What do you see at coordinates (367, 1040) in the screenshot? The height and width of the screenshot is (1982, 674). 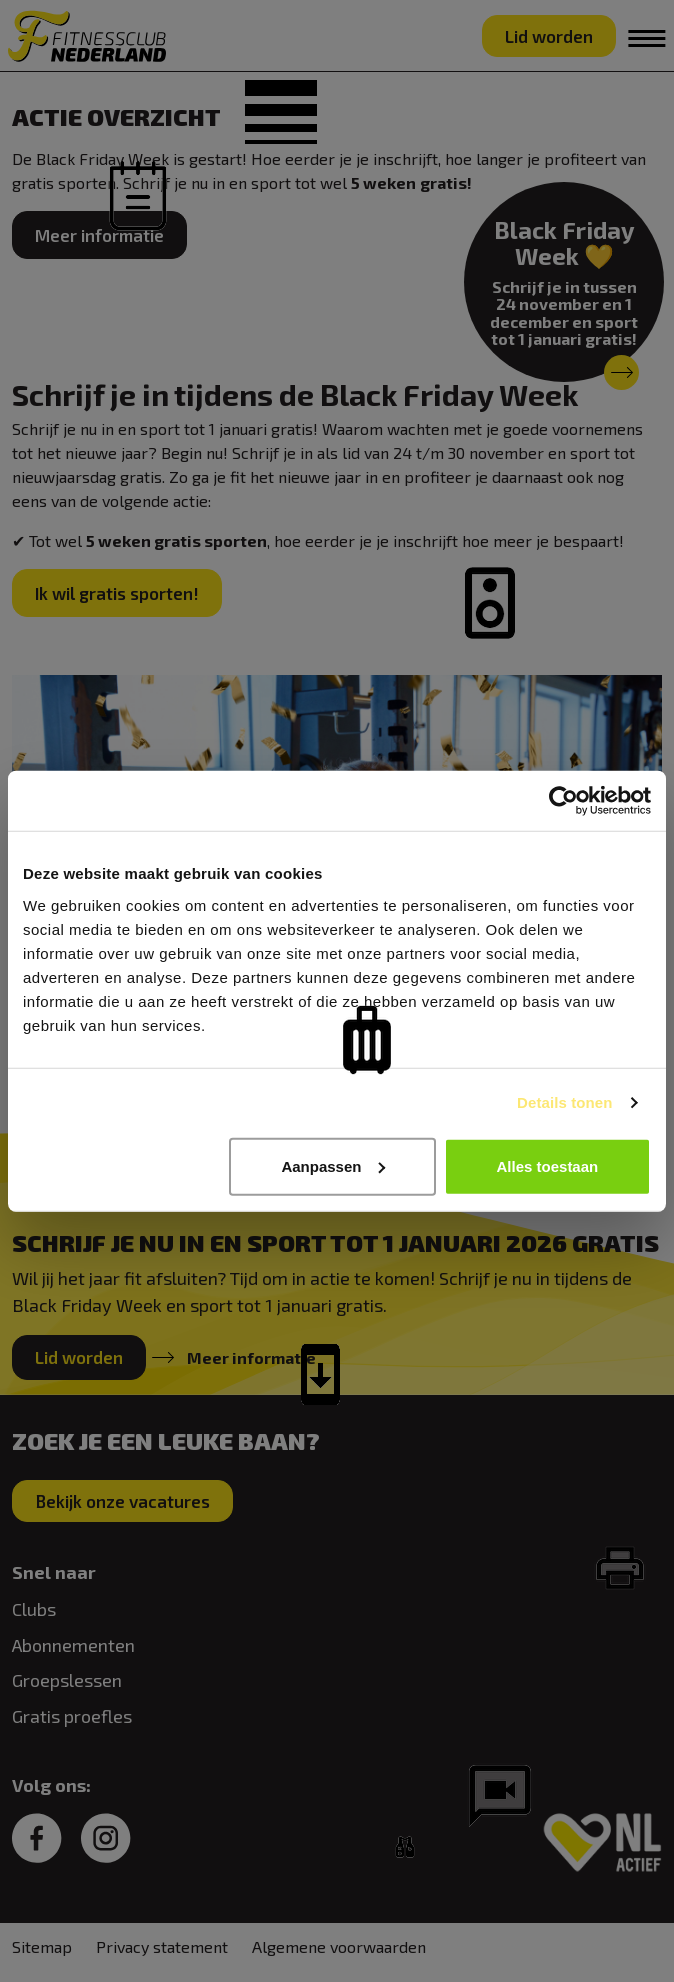 I see `access travel or trip information` at bounding box center [367, 1040].